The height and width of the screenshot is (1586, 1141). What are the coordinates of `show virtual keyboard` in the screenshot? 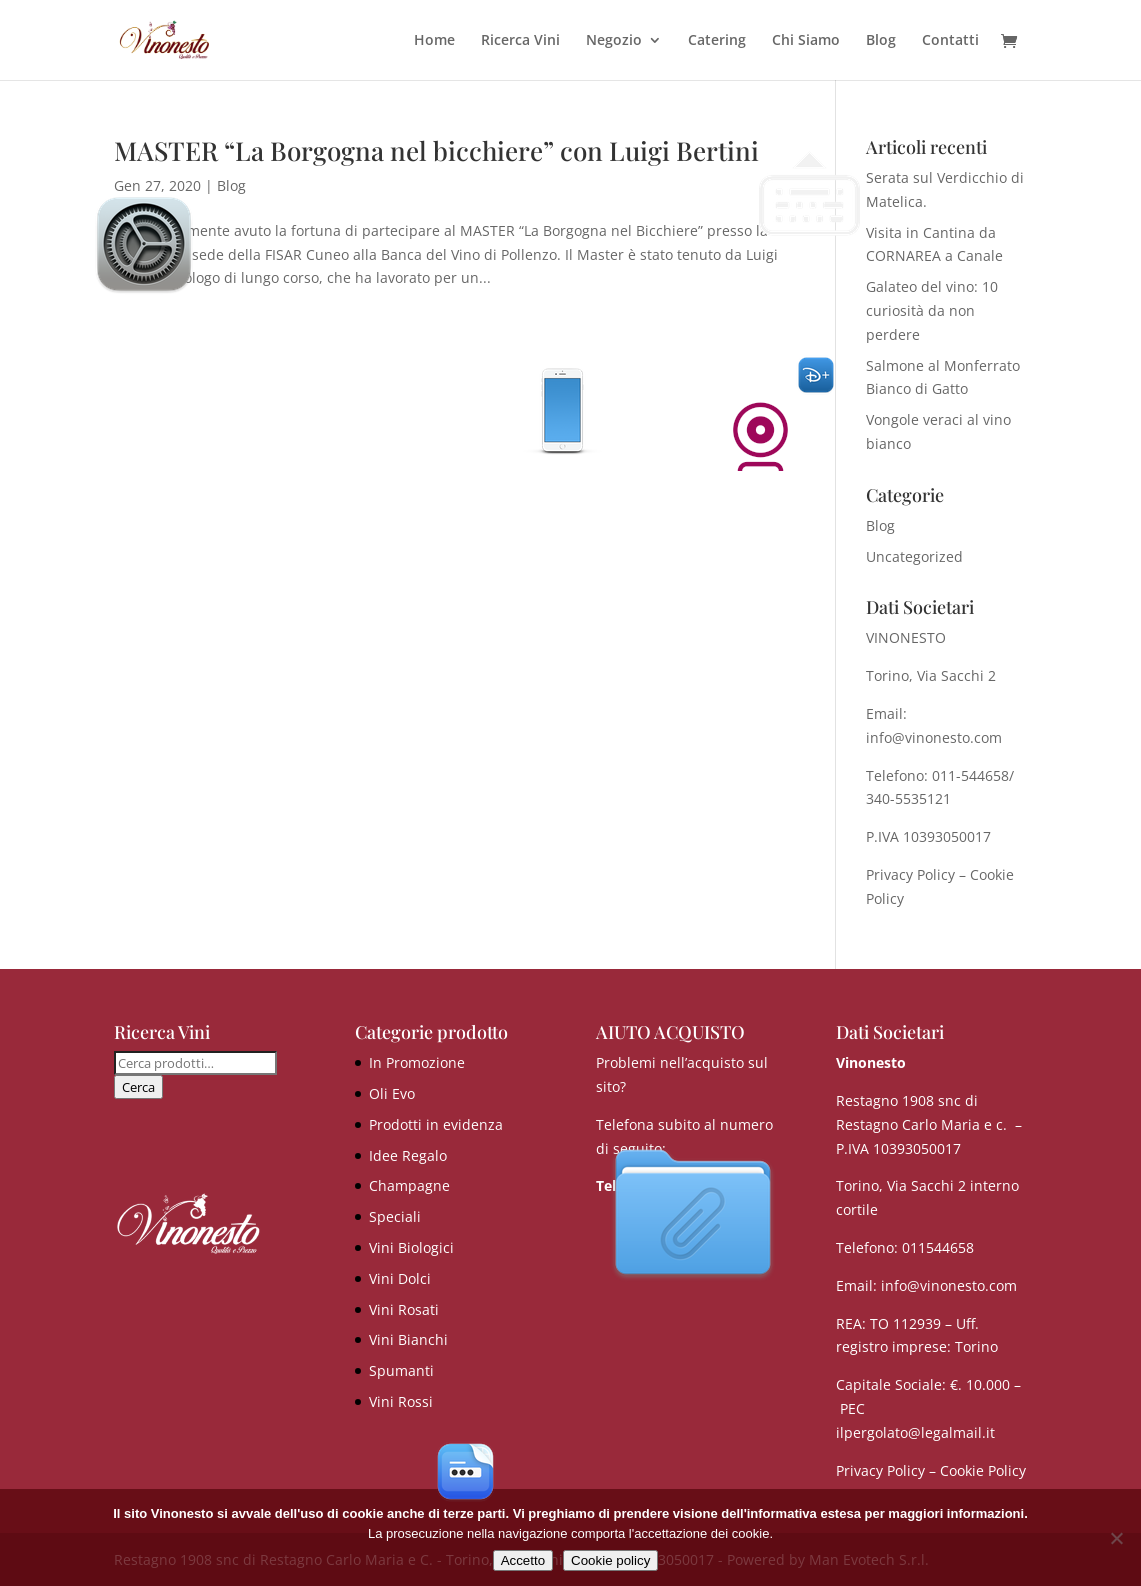 It's located at (809, 193).